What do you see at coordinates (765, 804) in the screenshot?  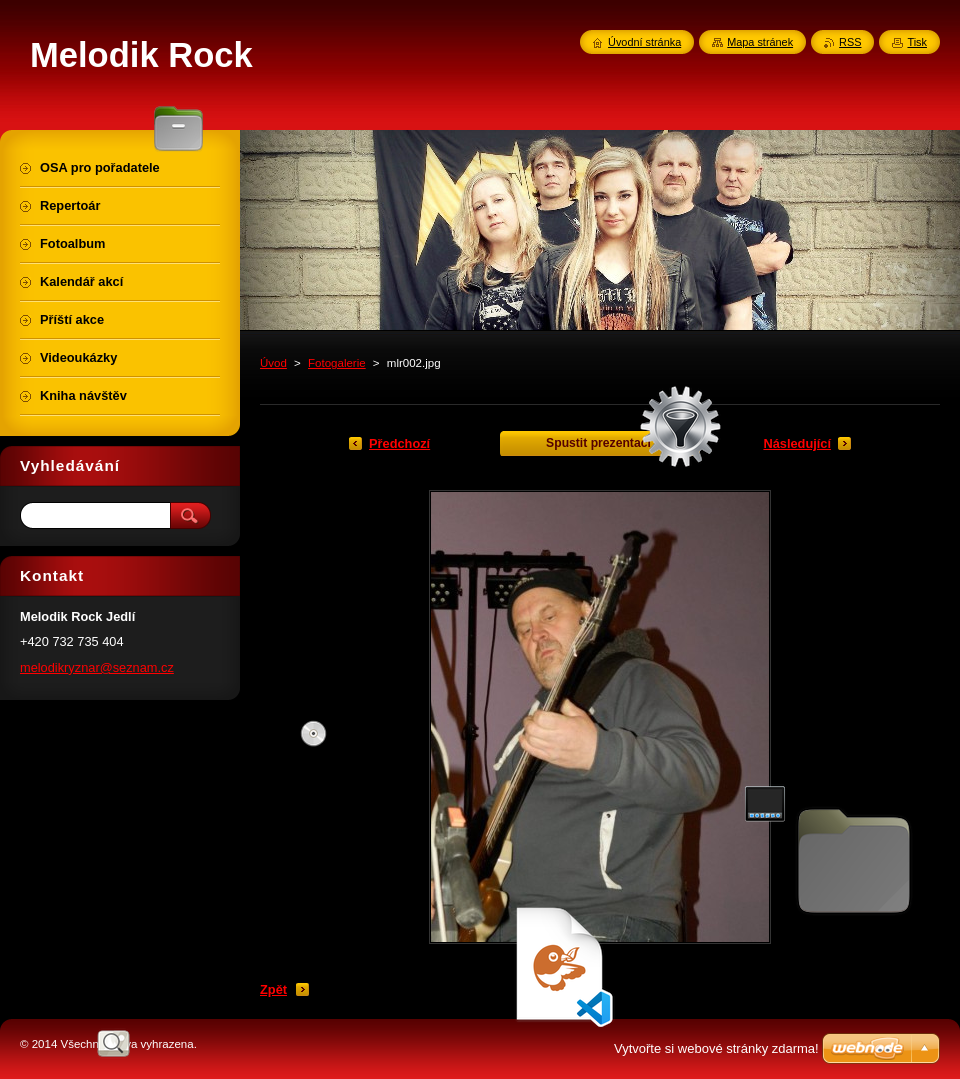 I see `access the dock settings or preferences` at bounding box center [765, 804].